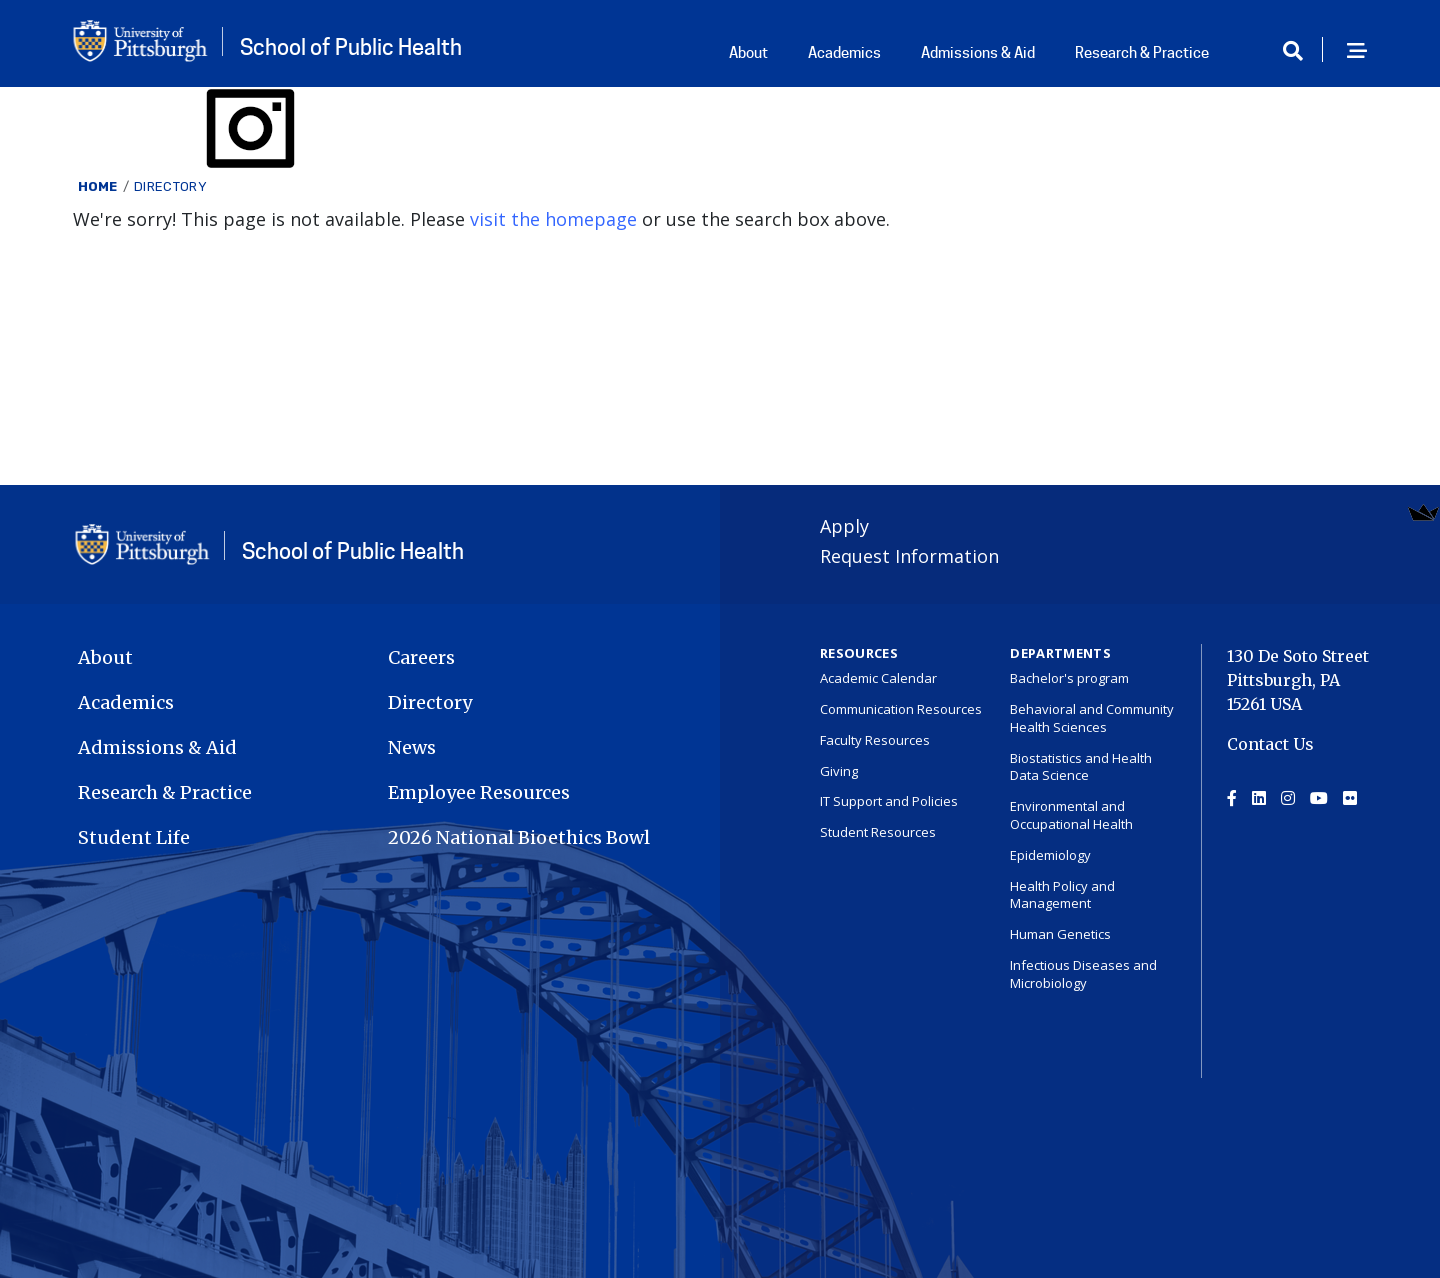 This screenshot has width=1440, height=1278. What do you see at coordinates (250, 128) in the screenshot?
I see `open camera to take a photo` at bounding box center [250, 128].